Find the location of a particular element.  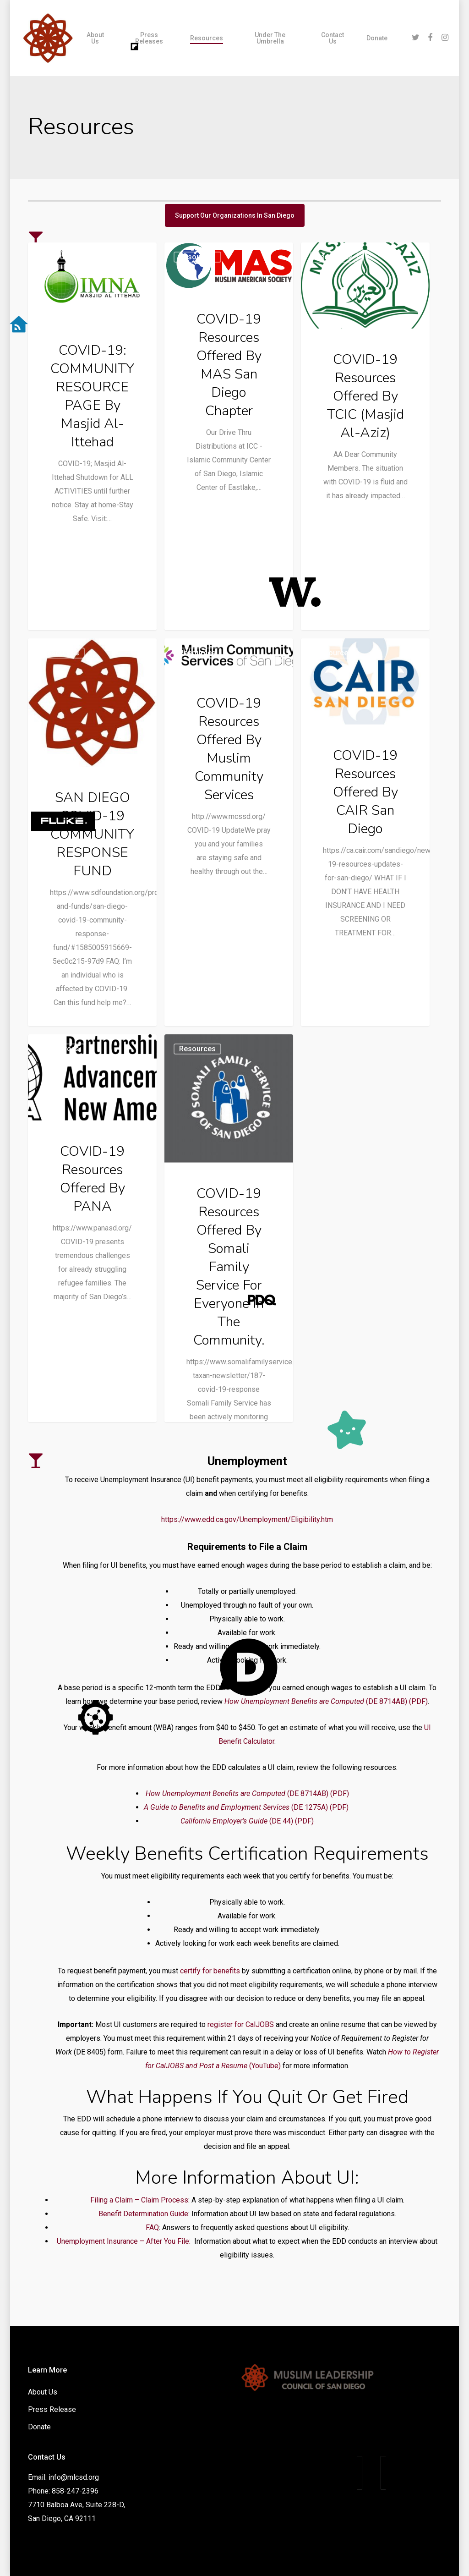

PDQ software logo is located at coordinates (262, 1300).